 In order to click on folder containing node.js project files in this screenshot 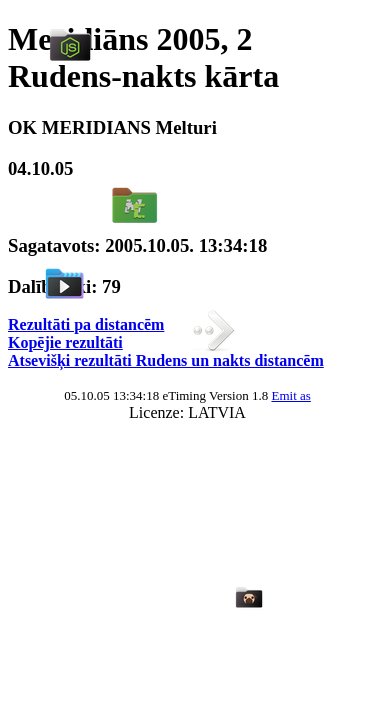, I will do `click(70, 46)`.